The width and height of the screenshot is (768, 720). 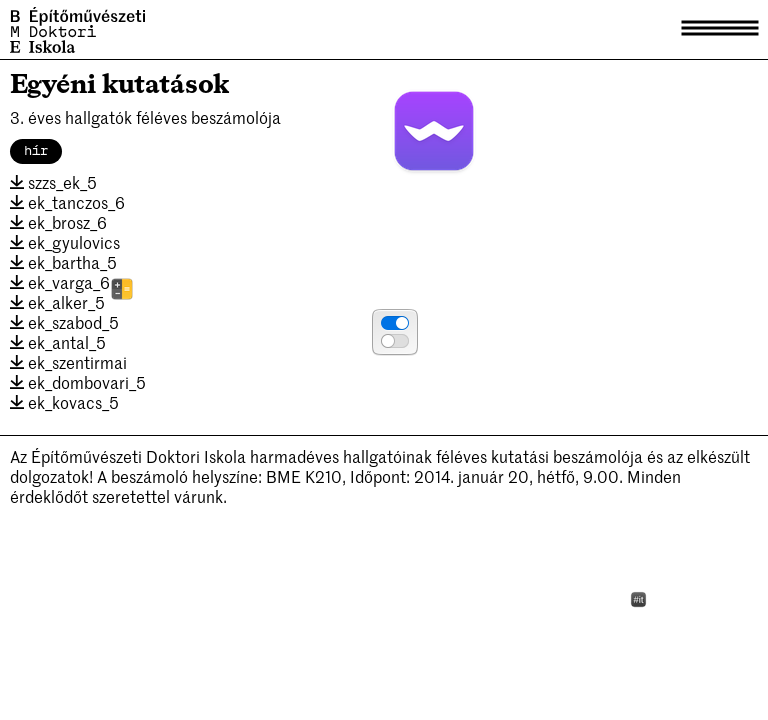 I want to click on open the calculator app, so click(x=122, y=289).